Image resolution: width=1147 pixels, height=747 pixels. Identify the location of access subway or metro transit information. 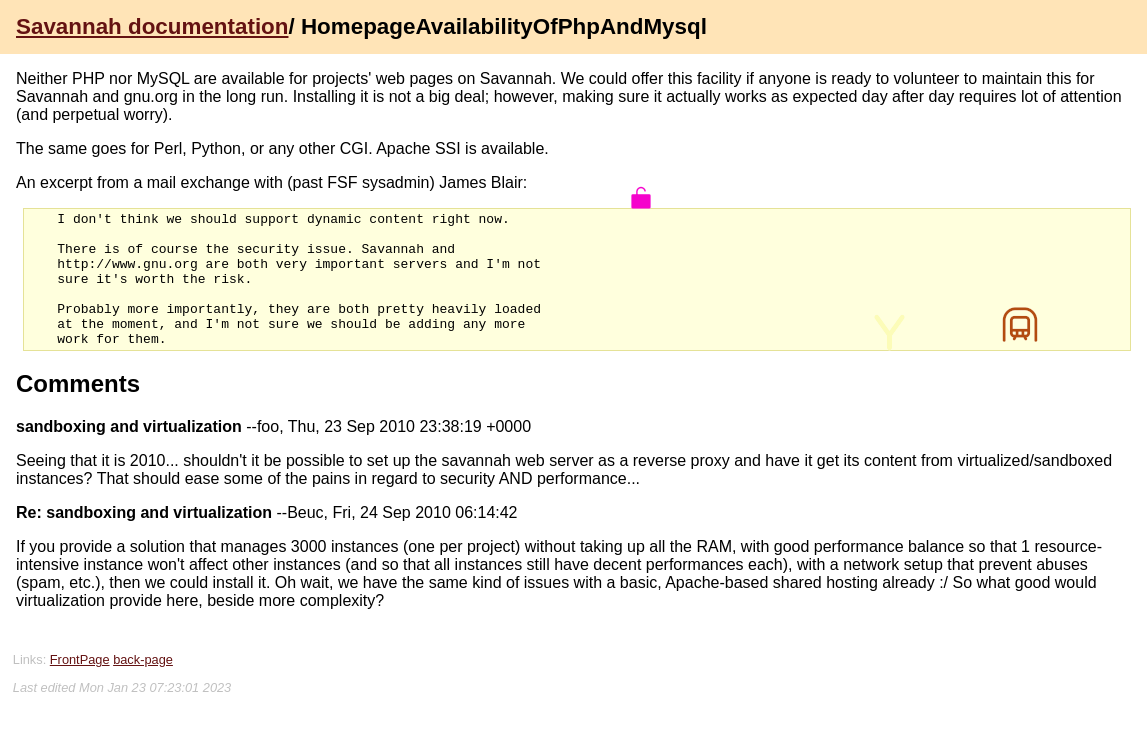
(1020, 326).